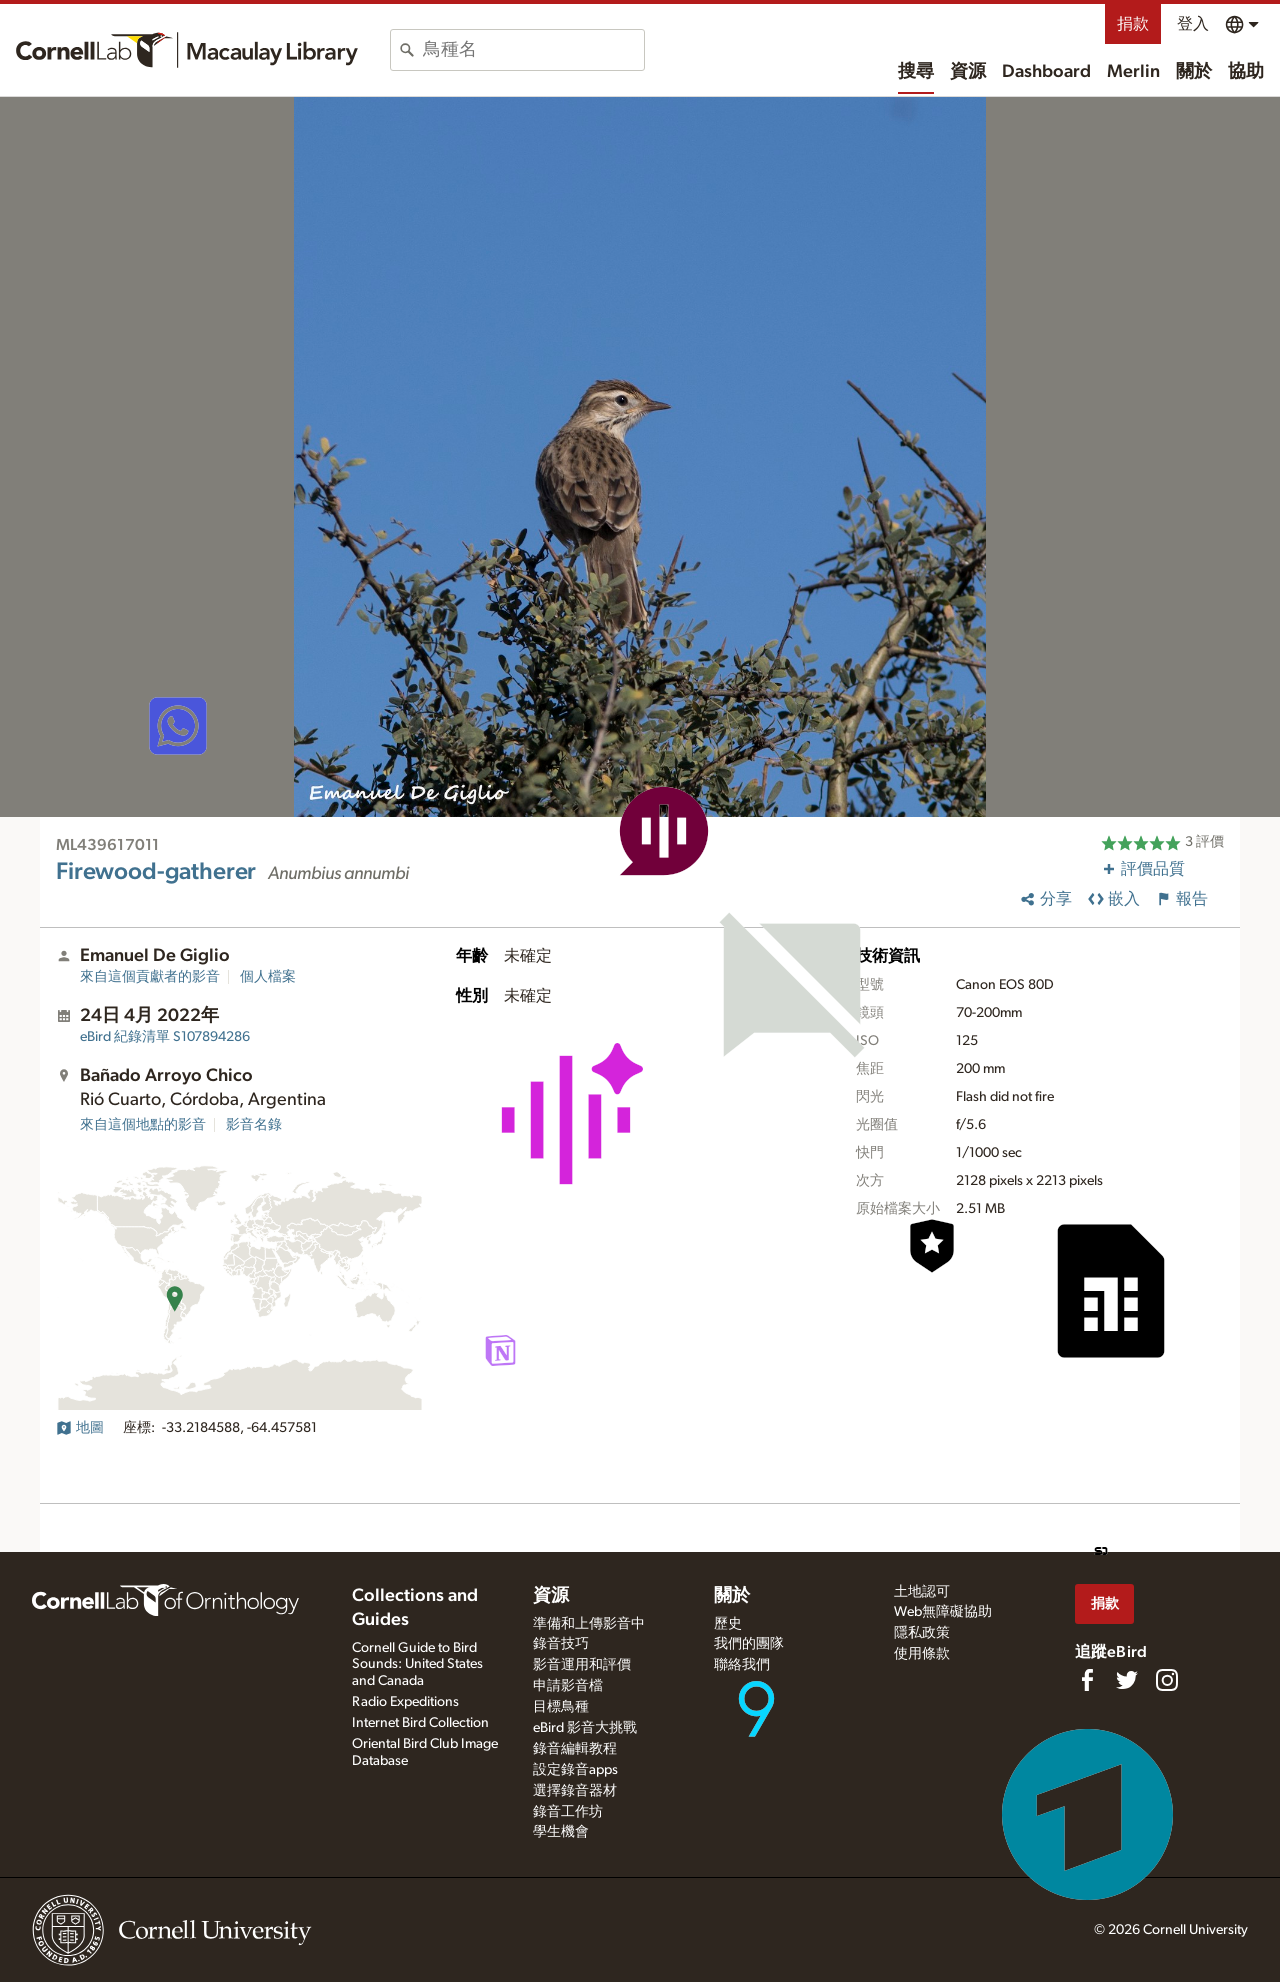 The height and width of the screenshot is (1982, 1280). What do you see at coordinates (792, 985) in the screenshot?
I see `mute or disable chat notifications` at bounding box center [792, 985].